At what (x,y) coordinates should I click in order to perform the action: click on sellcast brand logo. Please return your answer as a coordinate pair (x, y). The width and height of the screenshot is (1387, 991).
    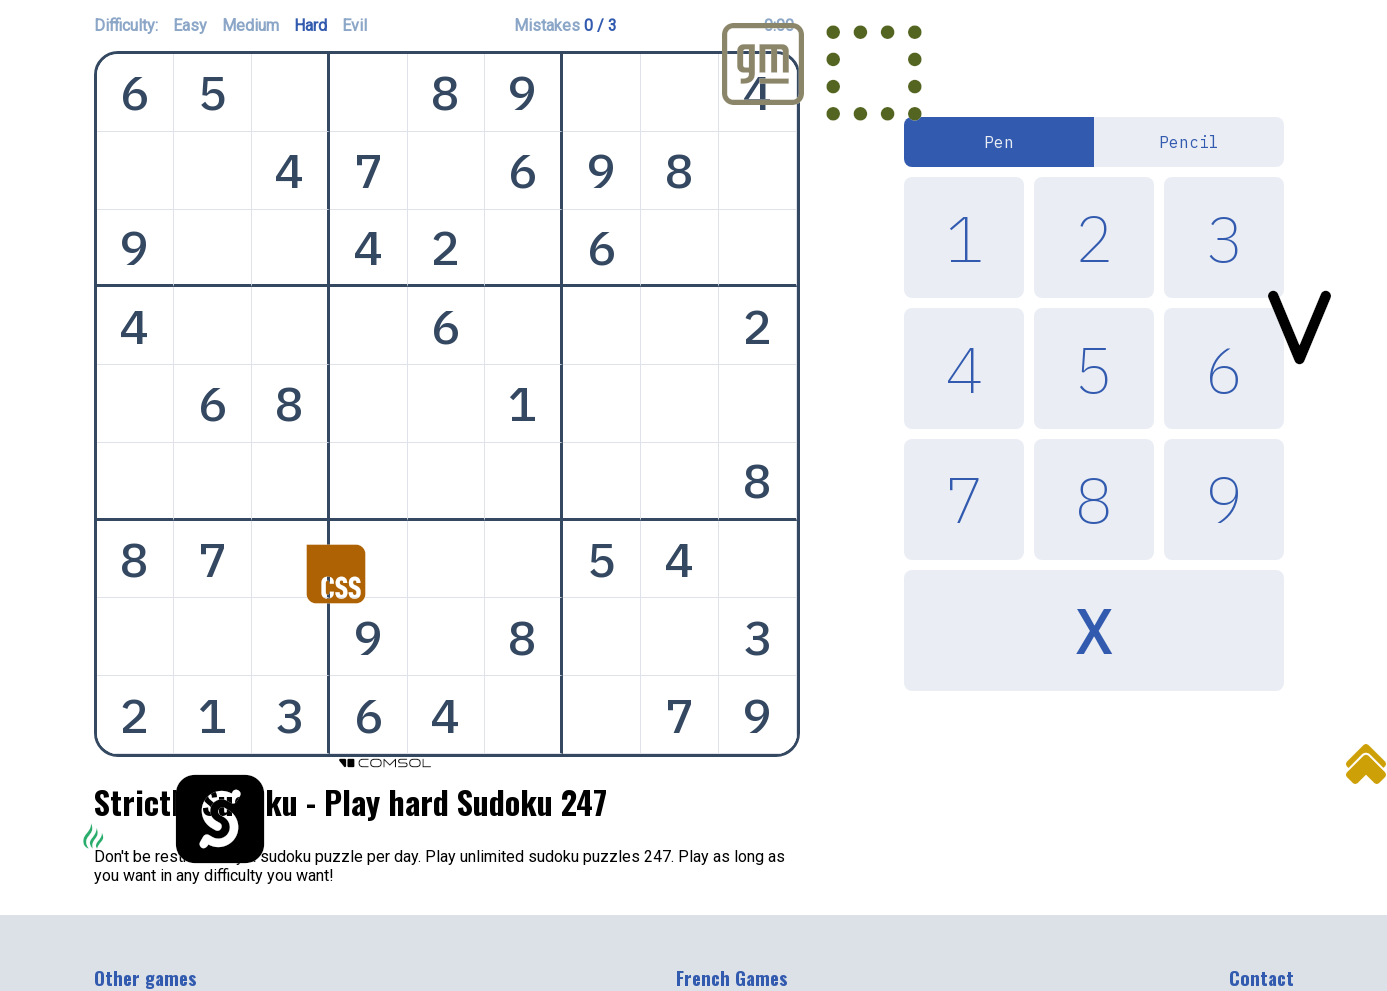
    Looking at the image, I should click on (220, 819).